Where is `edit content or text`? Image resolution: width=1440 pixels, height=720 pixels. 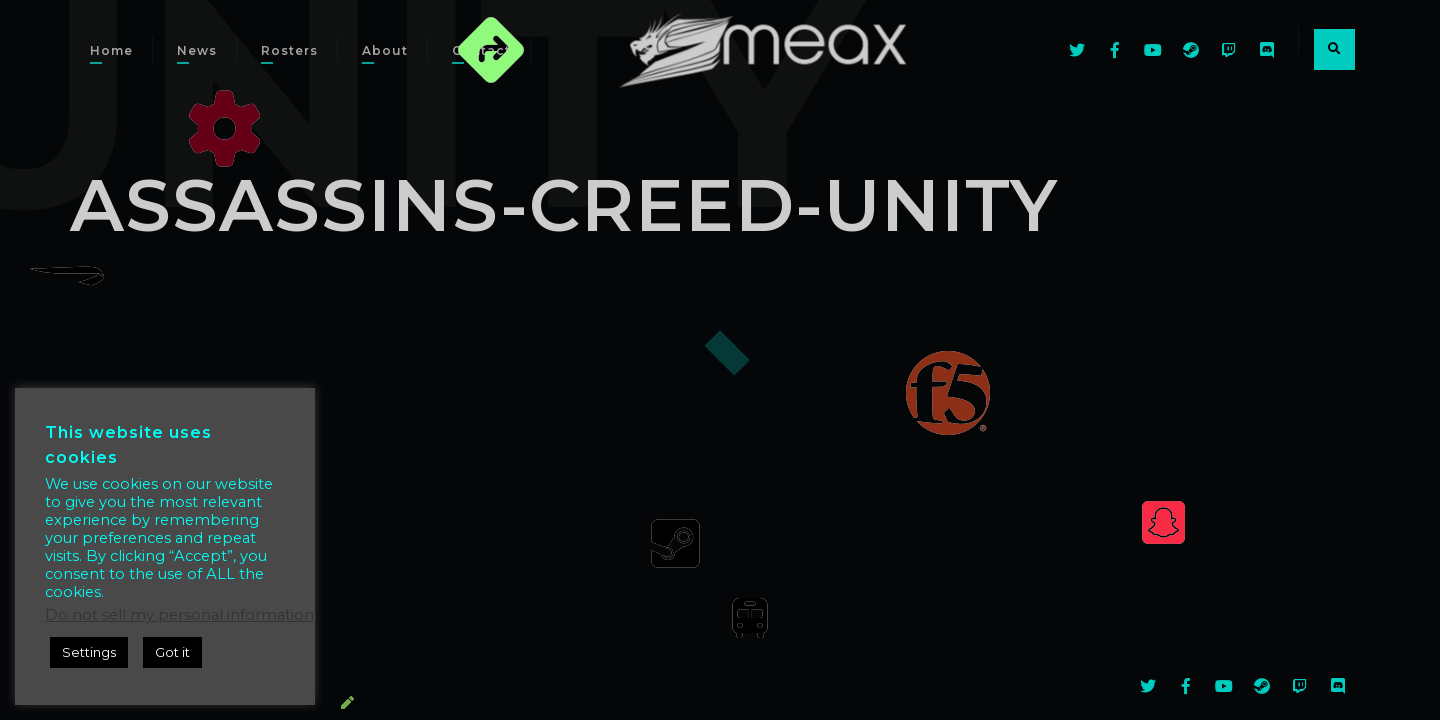 edit content or text is located at coordinates (347, 702).